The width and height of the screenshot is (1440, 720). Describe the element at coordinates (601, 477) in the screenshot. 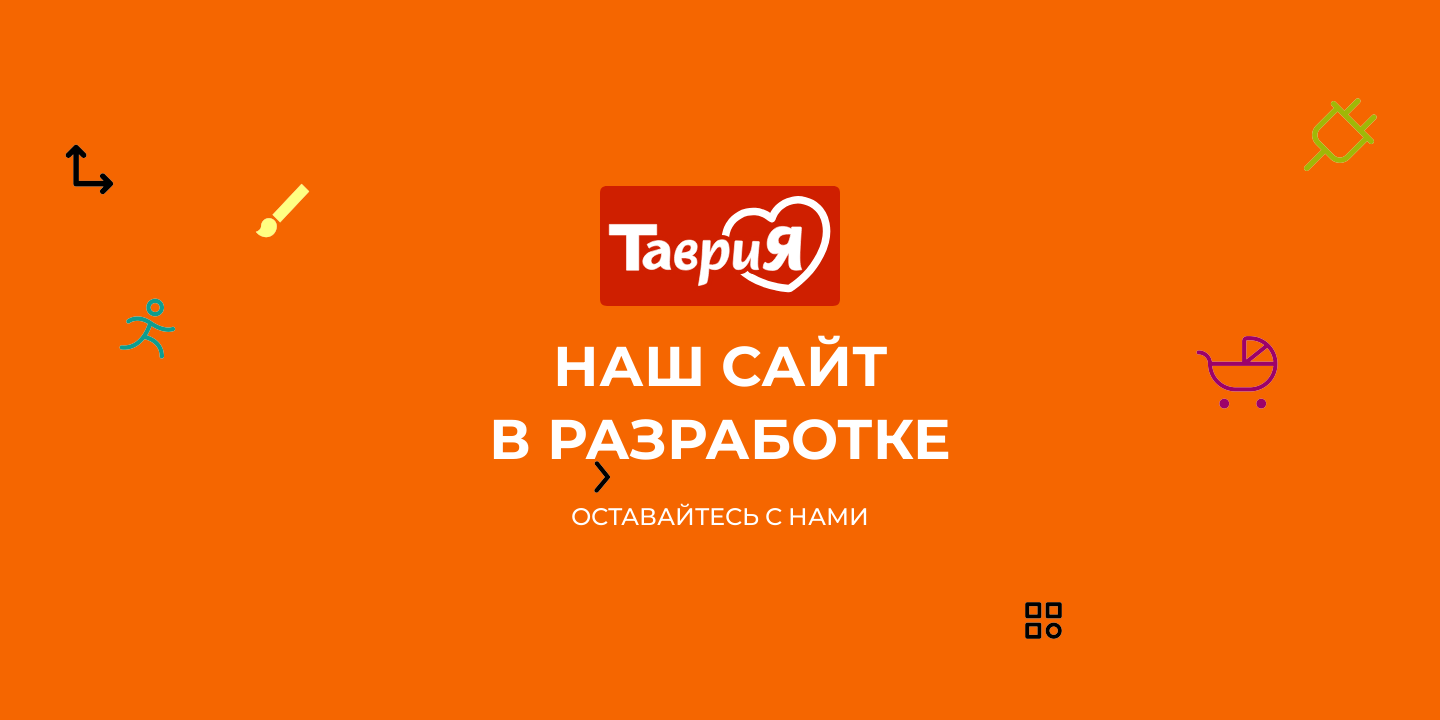

I see `navigate to the next item or screen` at that location.